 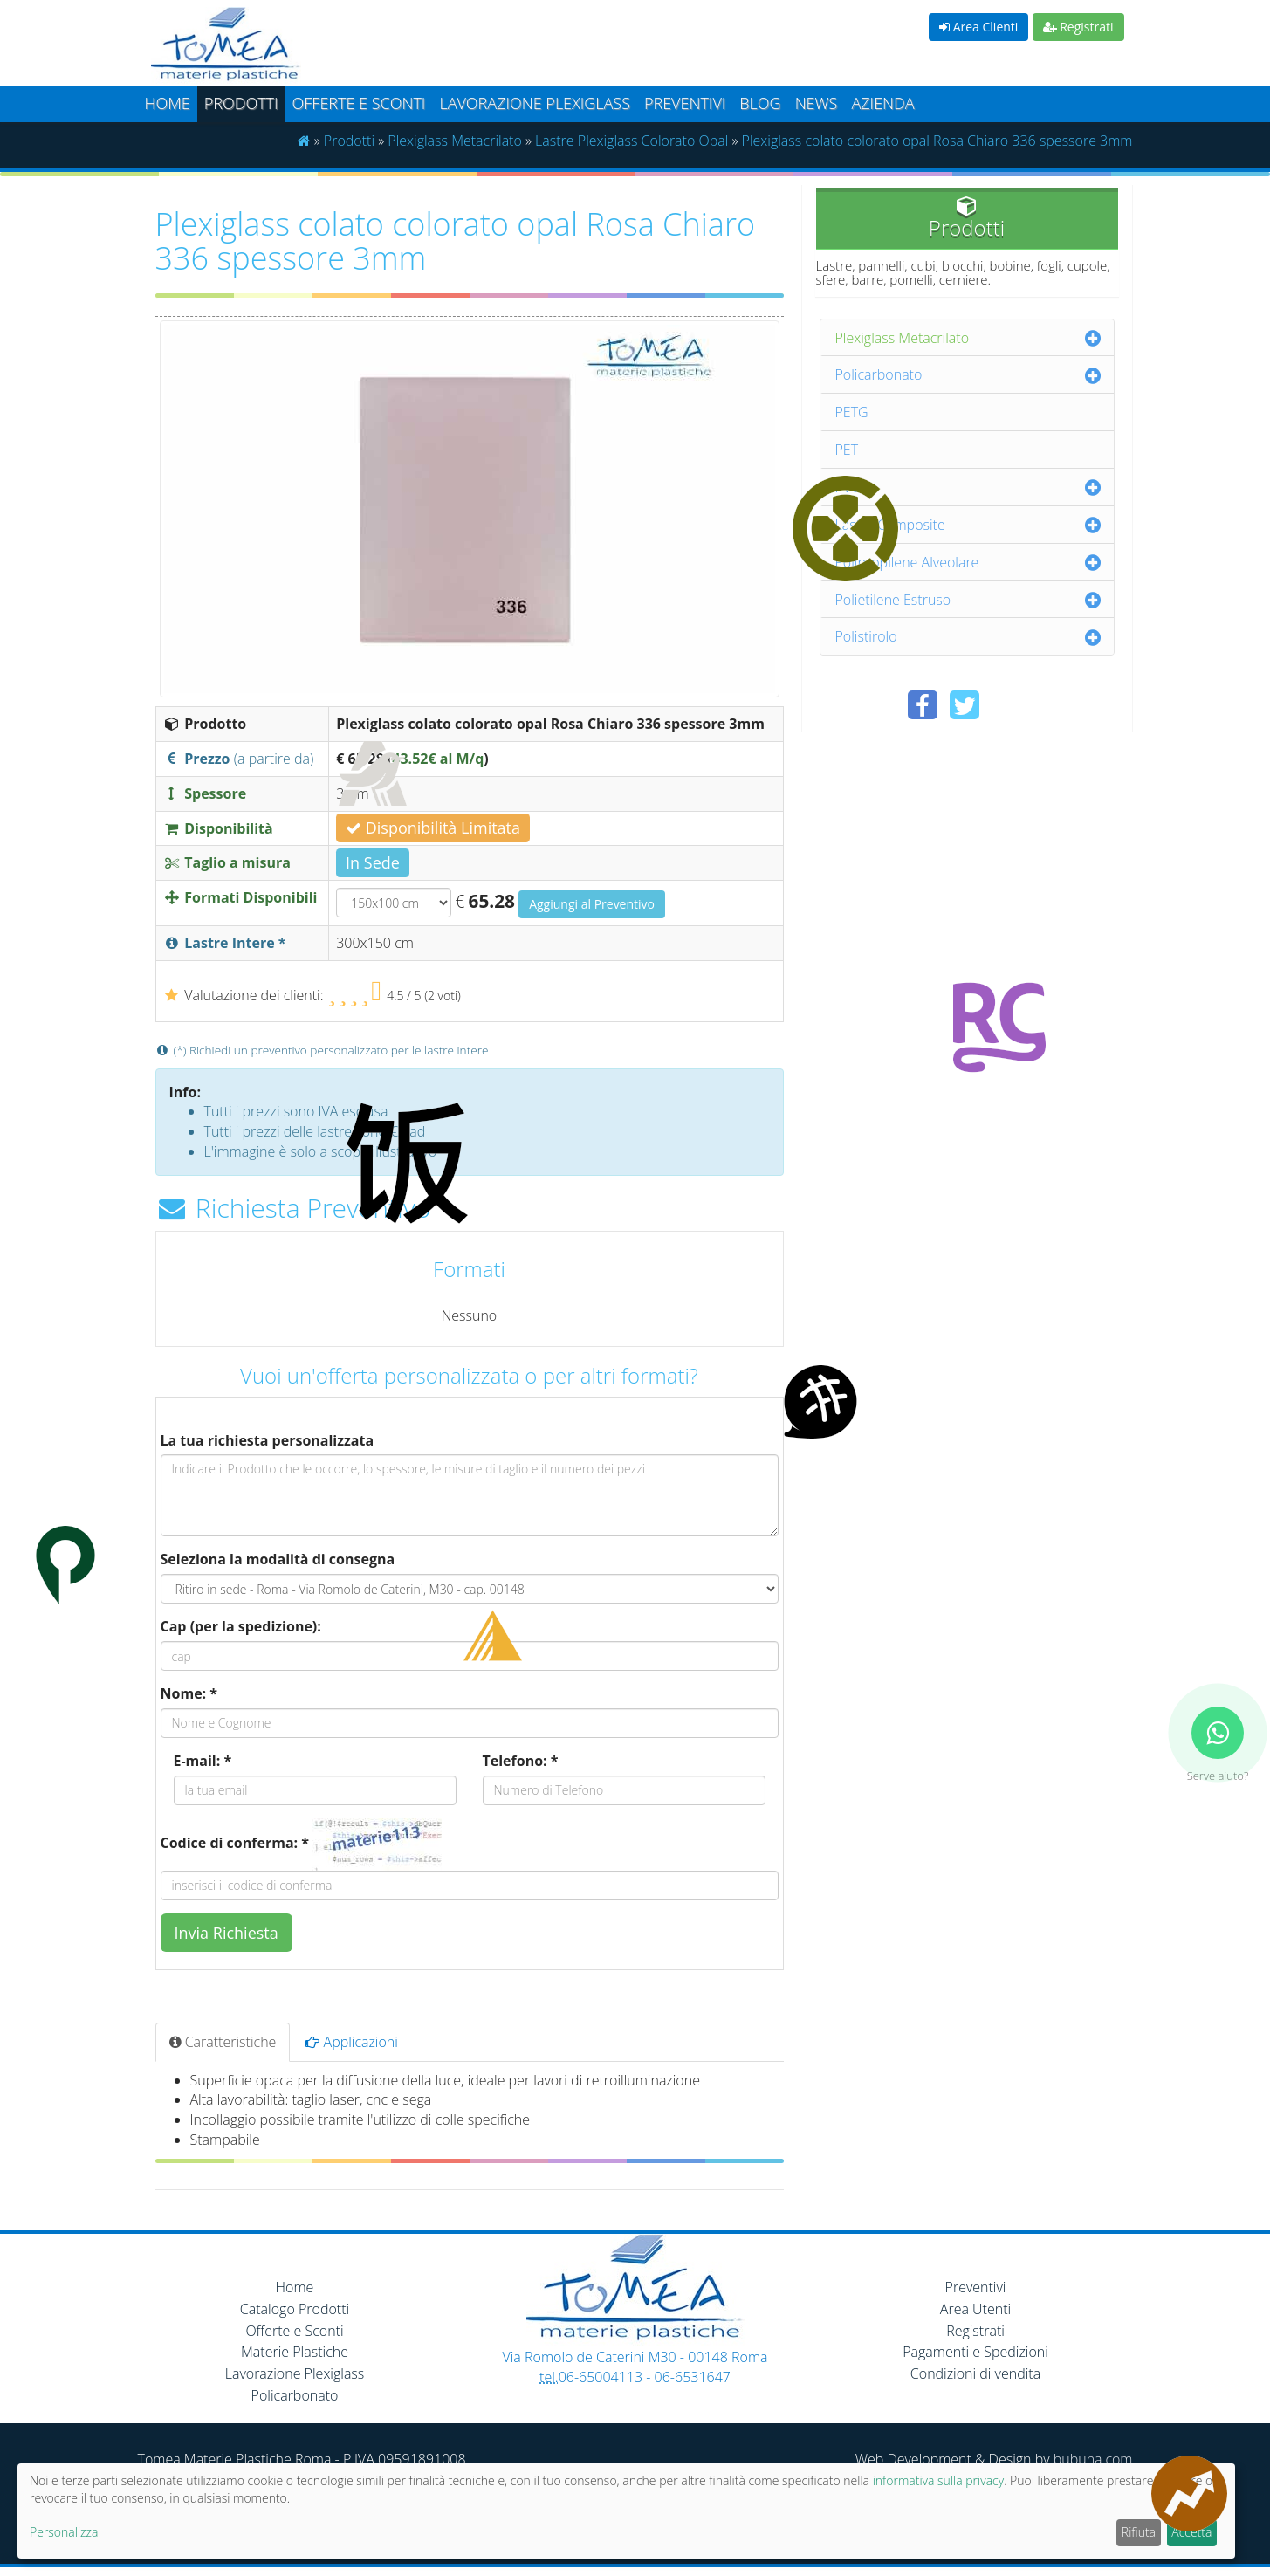 I want to click on RevenueCat company logo, so click(x=999, y=1027).